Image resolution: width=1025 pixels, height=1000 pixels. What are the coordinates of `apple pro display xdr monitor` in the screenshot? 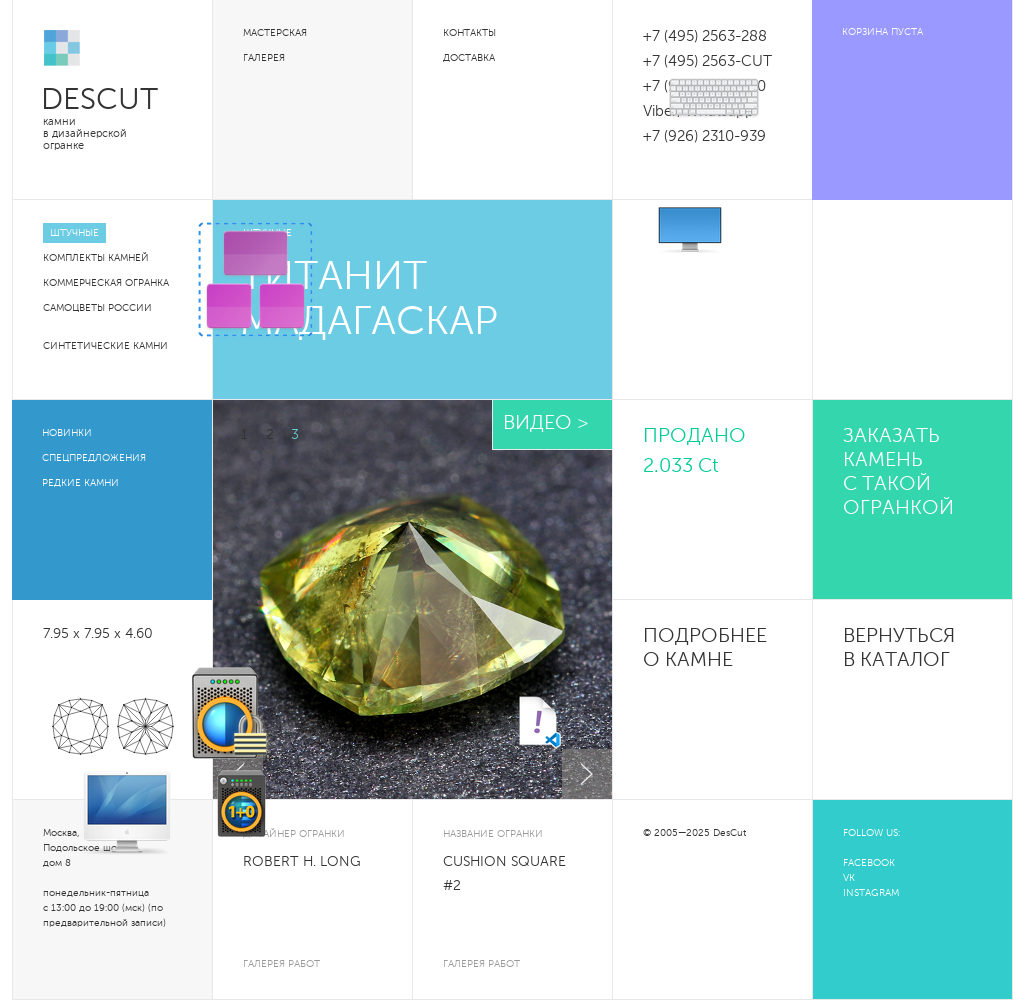 It's located at (690, 223).